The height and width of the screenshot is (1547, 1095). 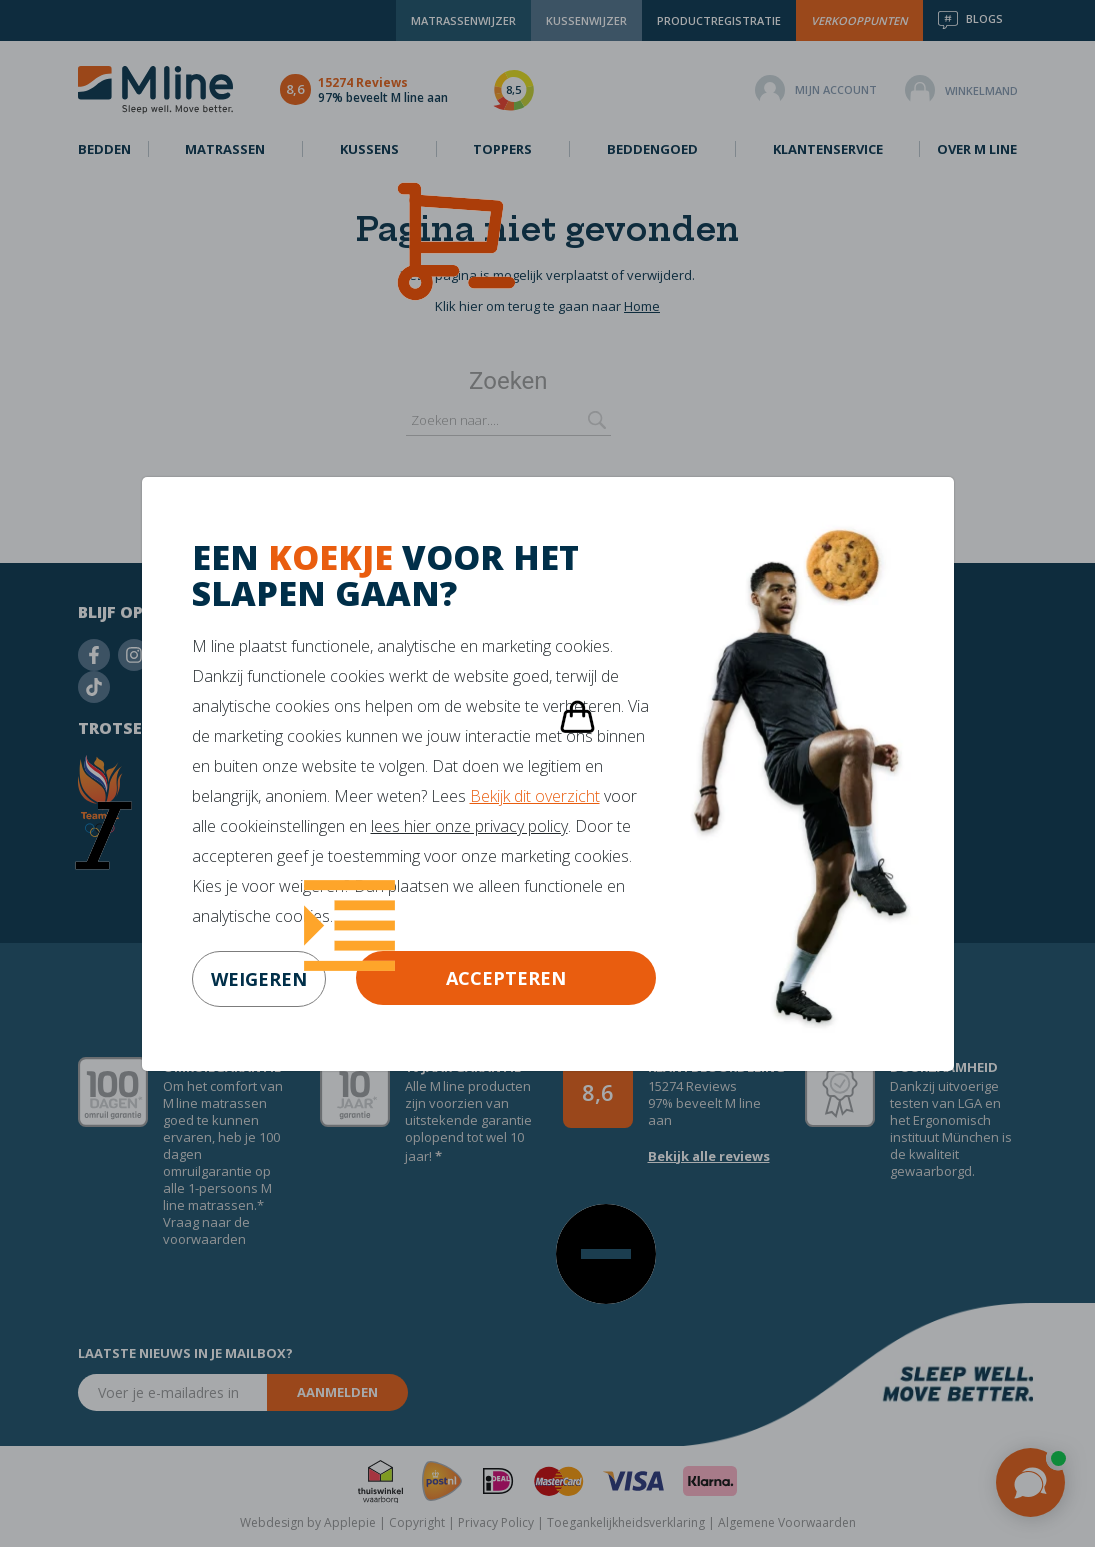 What do you see at coordinates (450, 241) in the screenshot?
I see `remove an item from your cart` at bounding box center [450, 241].